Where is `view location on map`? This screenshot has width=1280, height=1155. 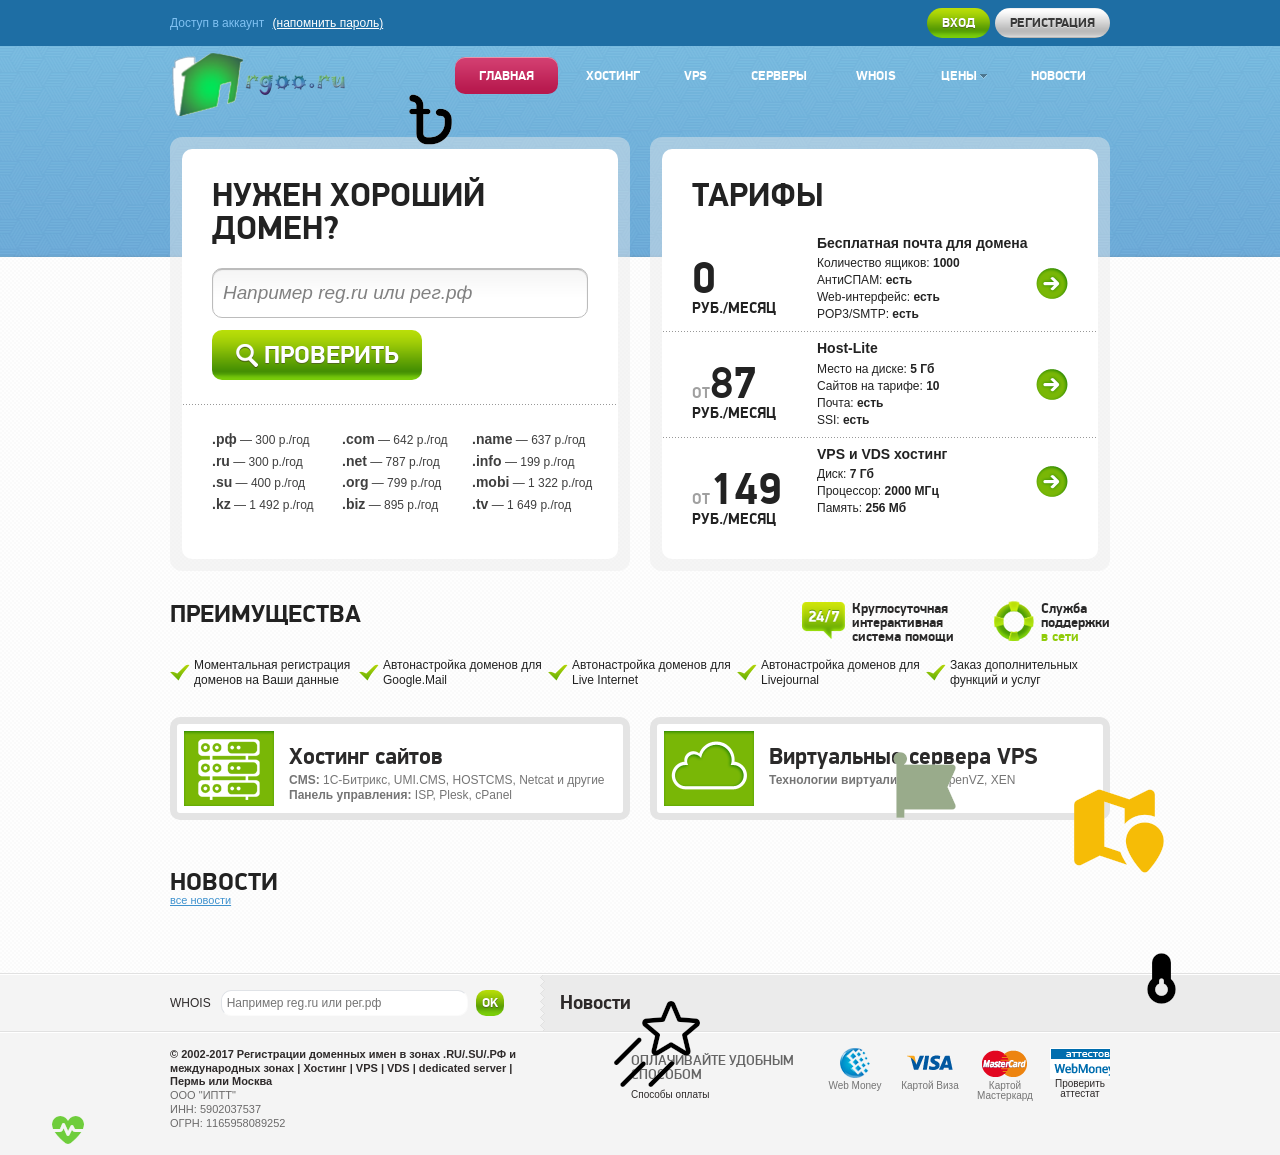 view location on map is located at coordinates (1114, 827).